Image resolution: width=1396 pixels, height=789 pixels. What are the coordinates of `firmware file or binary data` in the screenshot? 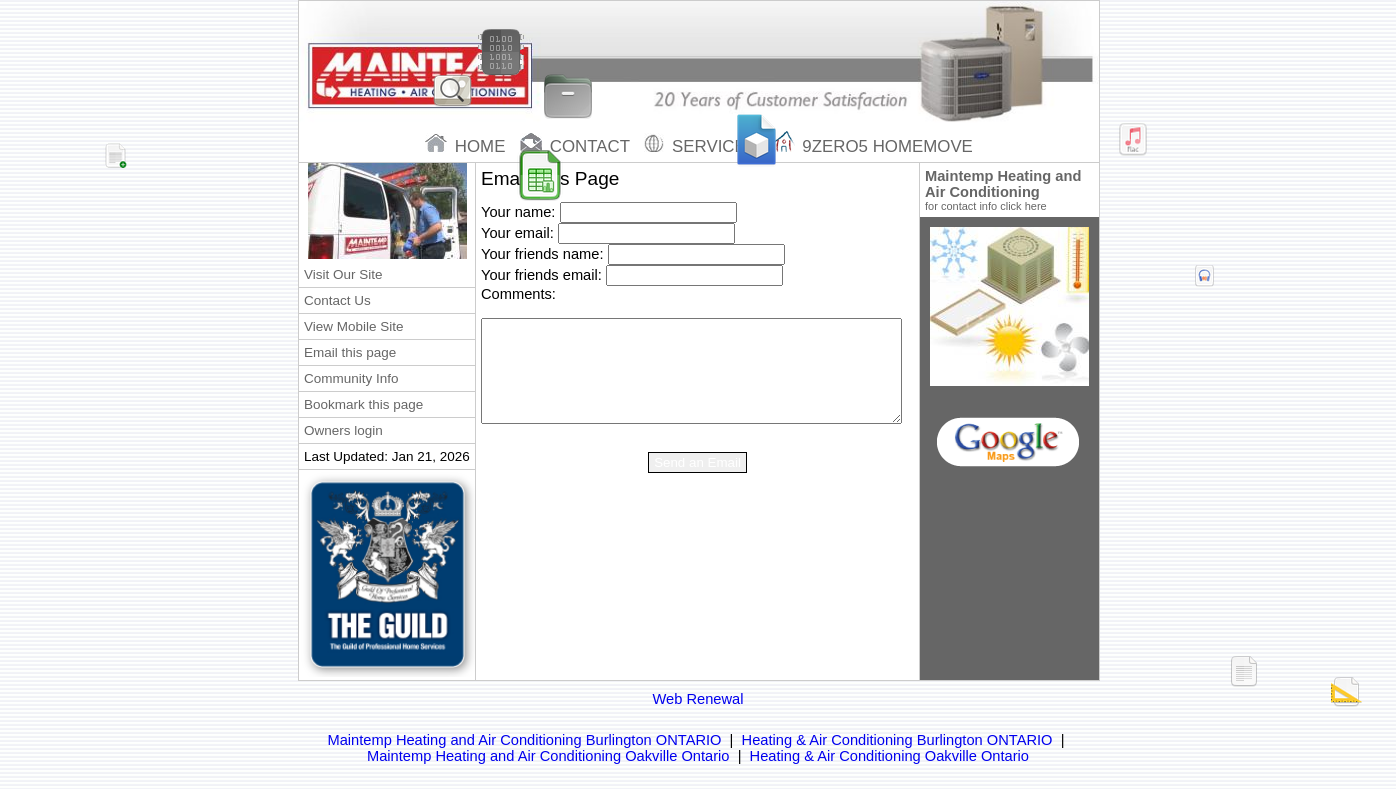 It's located at (501, 52).